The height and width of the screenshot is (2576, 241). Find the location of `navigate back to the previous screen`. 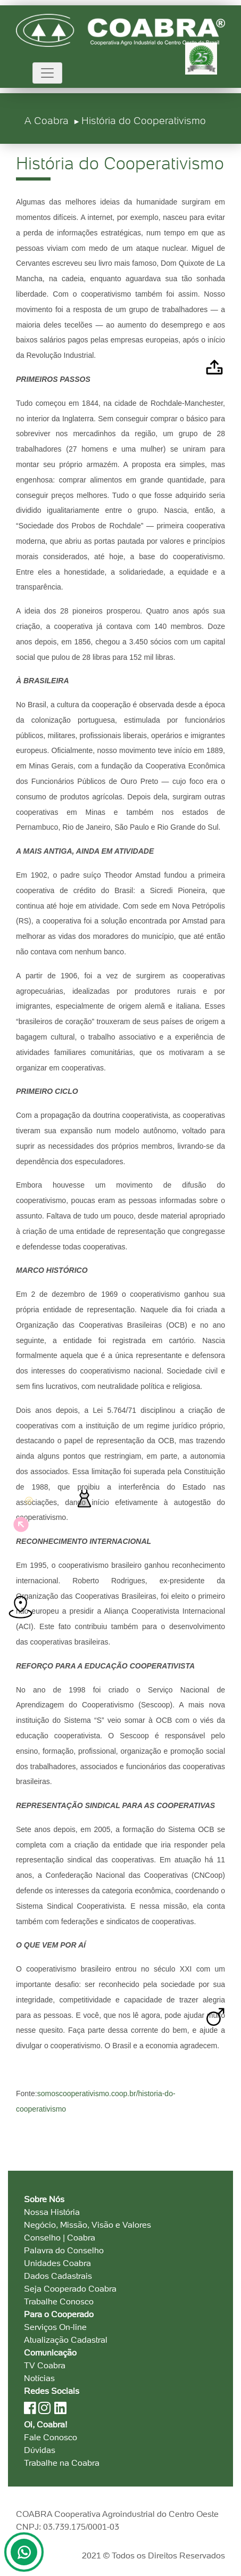

navigate back to the previous screen is located at coordinates (21, 1524).